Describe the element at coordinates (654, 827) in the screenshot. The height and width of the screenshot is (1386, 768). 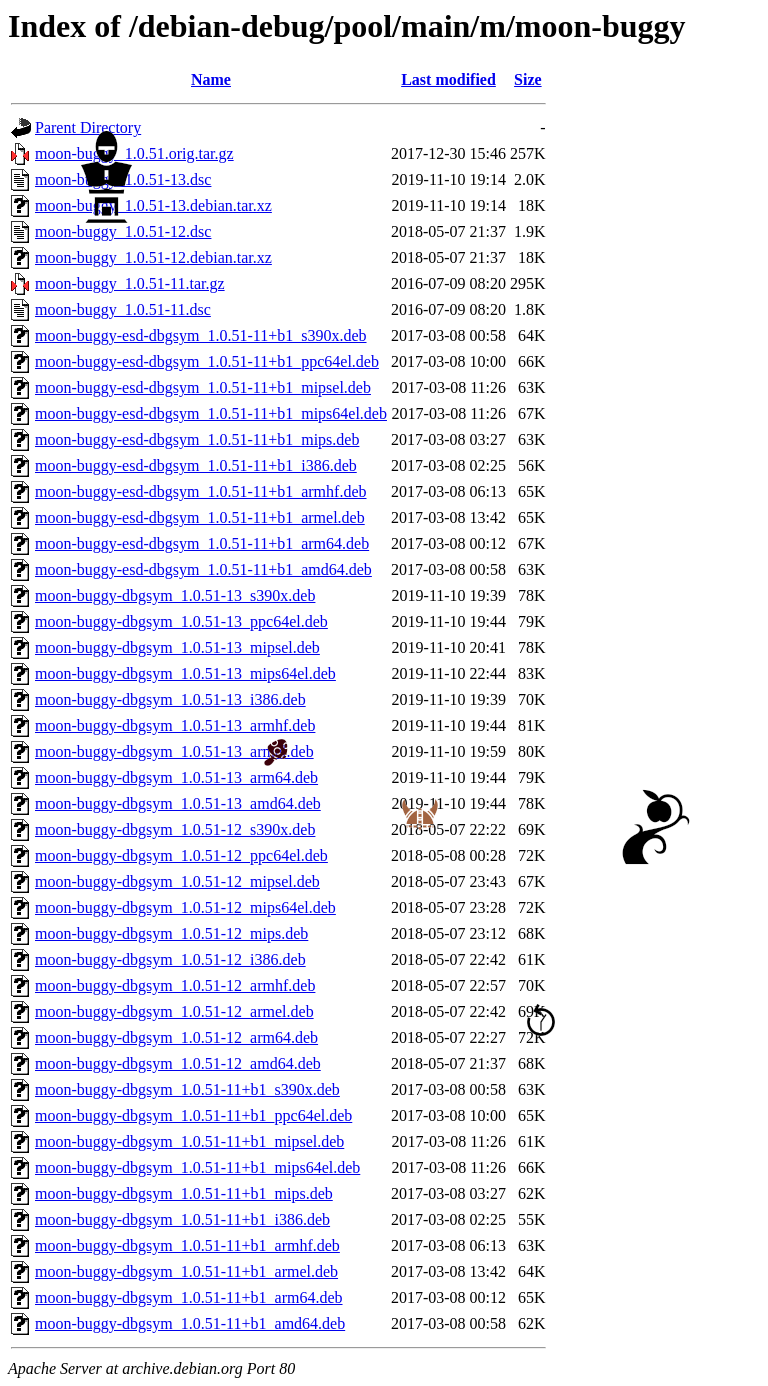
I see `indicates plant fruiting stage in gardening game` at that location.